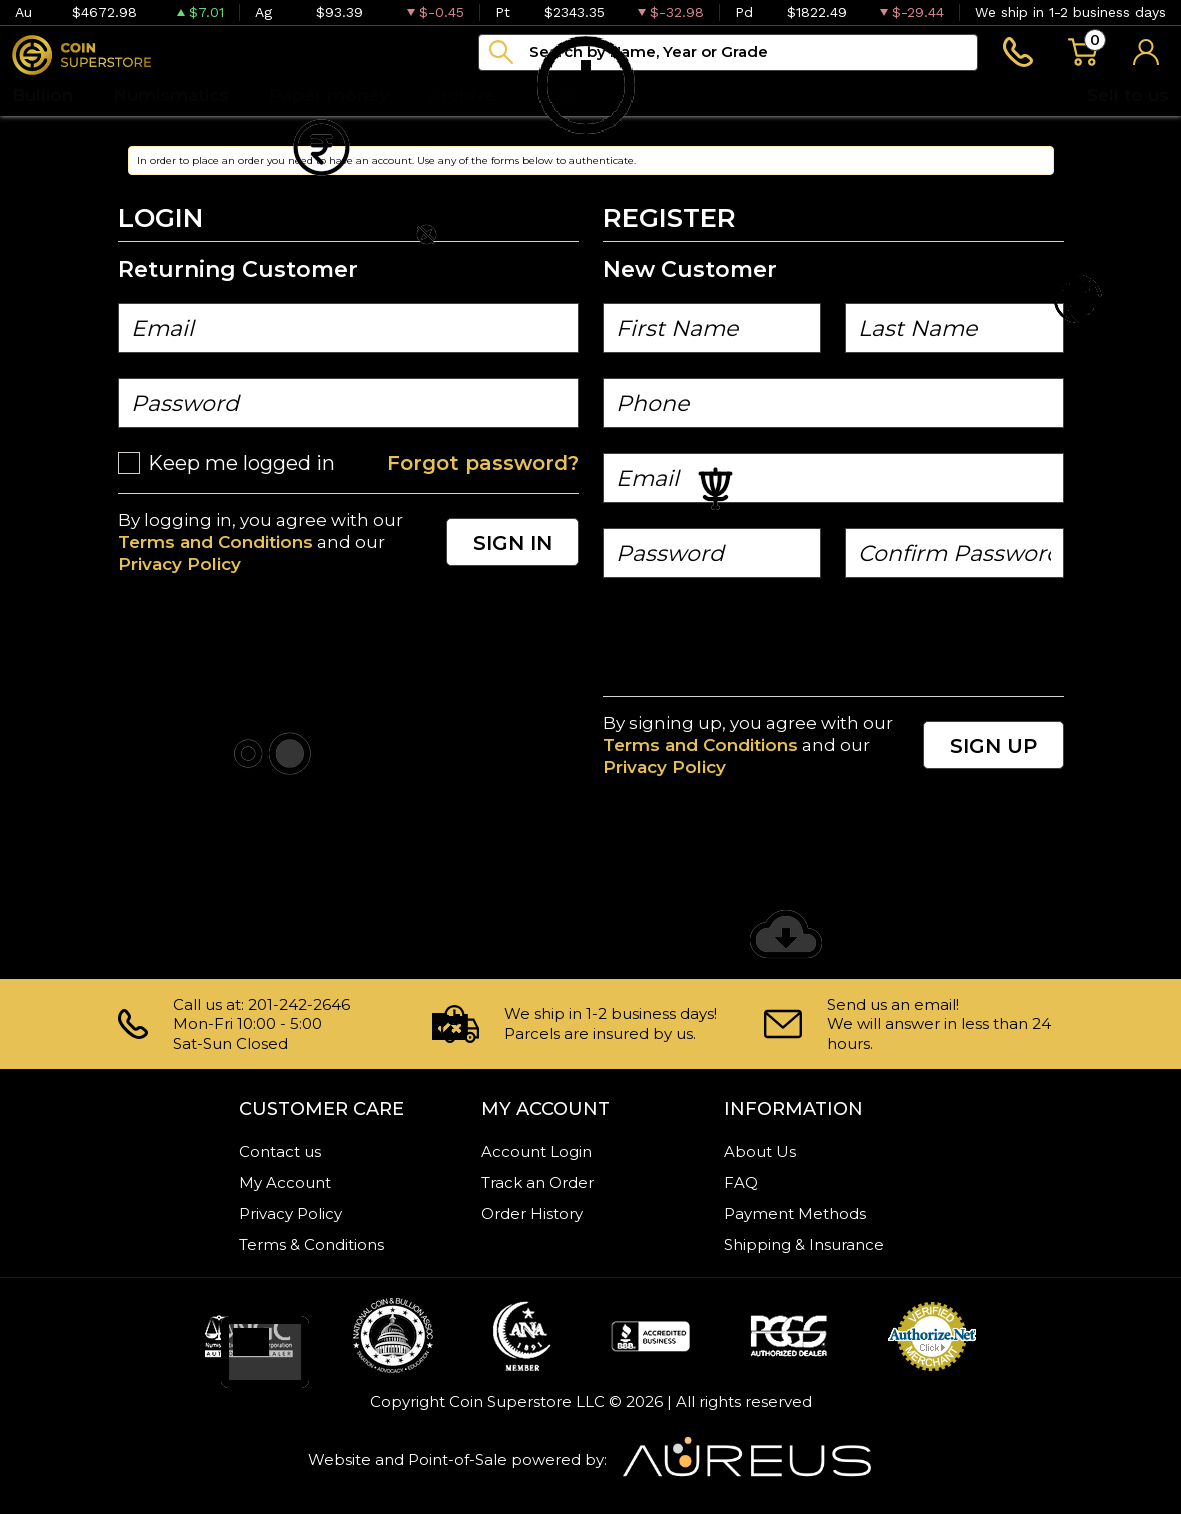 This screenshot has height=1514, width=1181. What do you see at coordinates (586, 85) in the screenshot?
I see `add a new item or control point` at bounding box center [586, 85].